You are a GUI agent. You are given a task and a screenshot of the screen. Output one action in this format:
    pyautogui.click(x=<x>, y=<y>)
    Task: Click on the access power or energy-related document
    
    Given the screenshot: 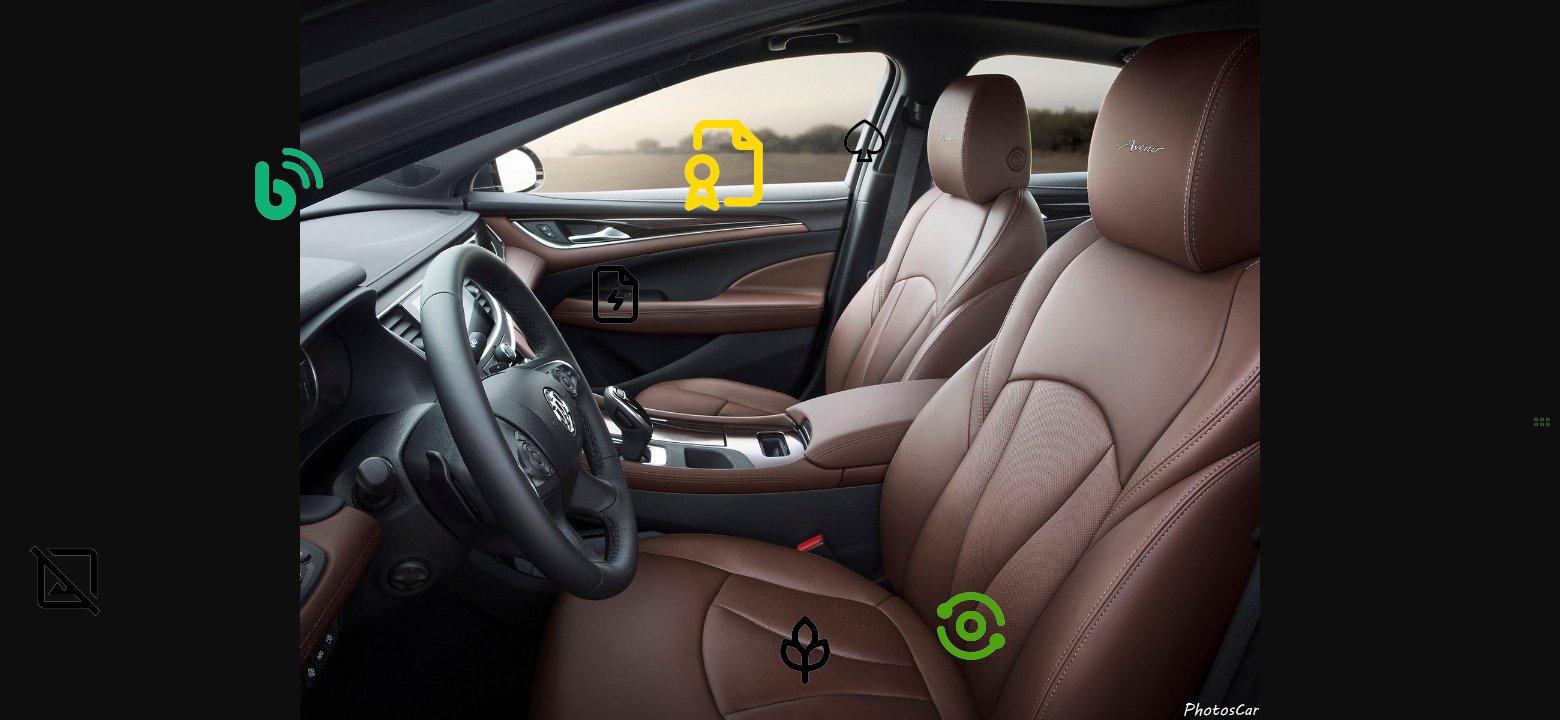 What is the action you would take?
    pyautogui.click(x=615, y=294)
    